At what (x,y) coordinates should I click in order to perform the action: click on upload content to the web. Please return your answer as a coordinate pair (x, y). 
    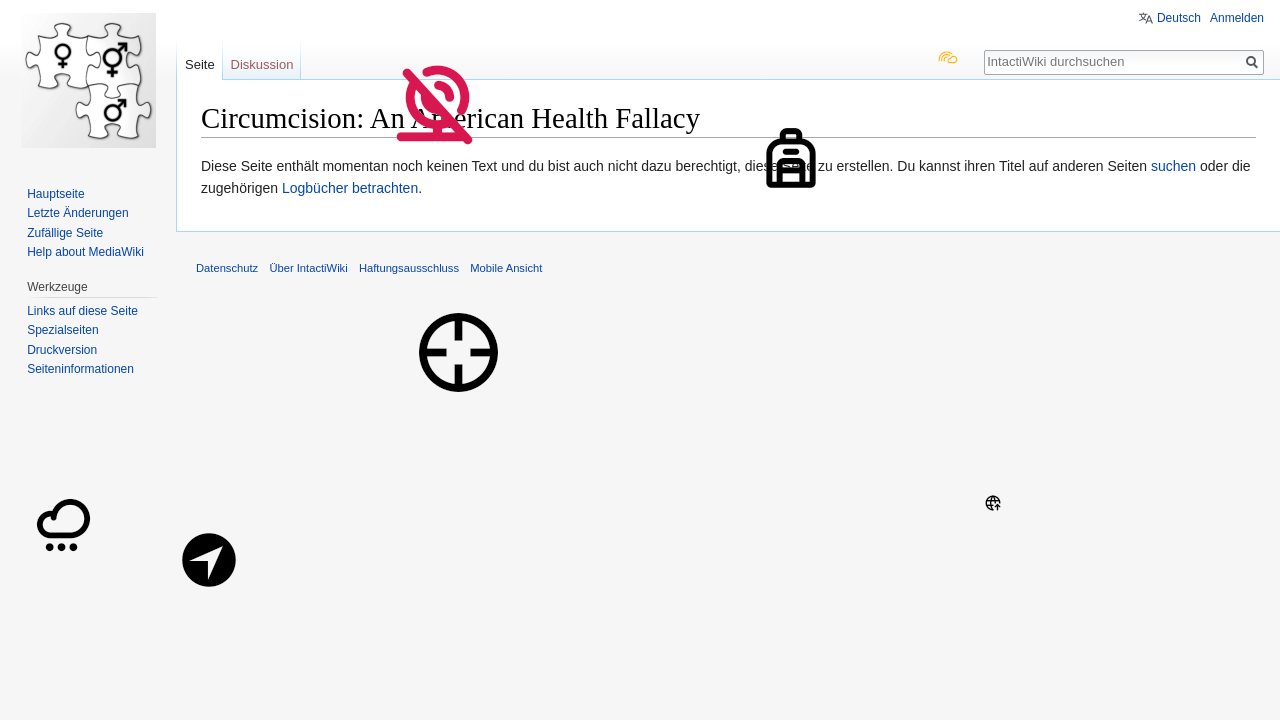
    Looking at the image, I should click on (993, 503).